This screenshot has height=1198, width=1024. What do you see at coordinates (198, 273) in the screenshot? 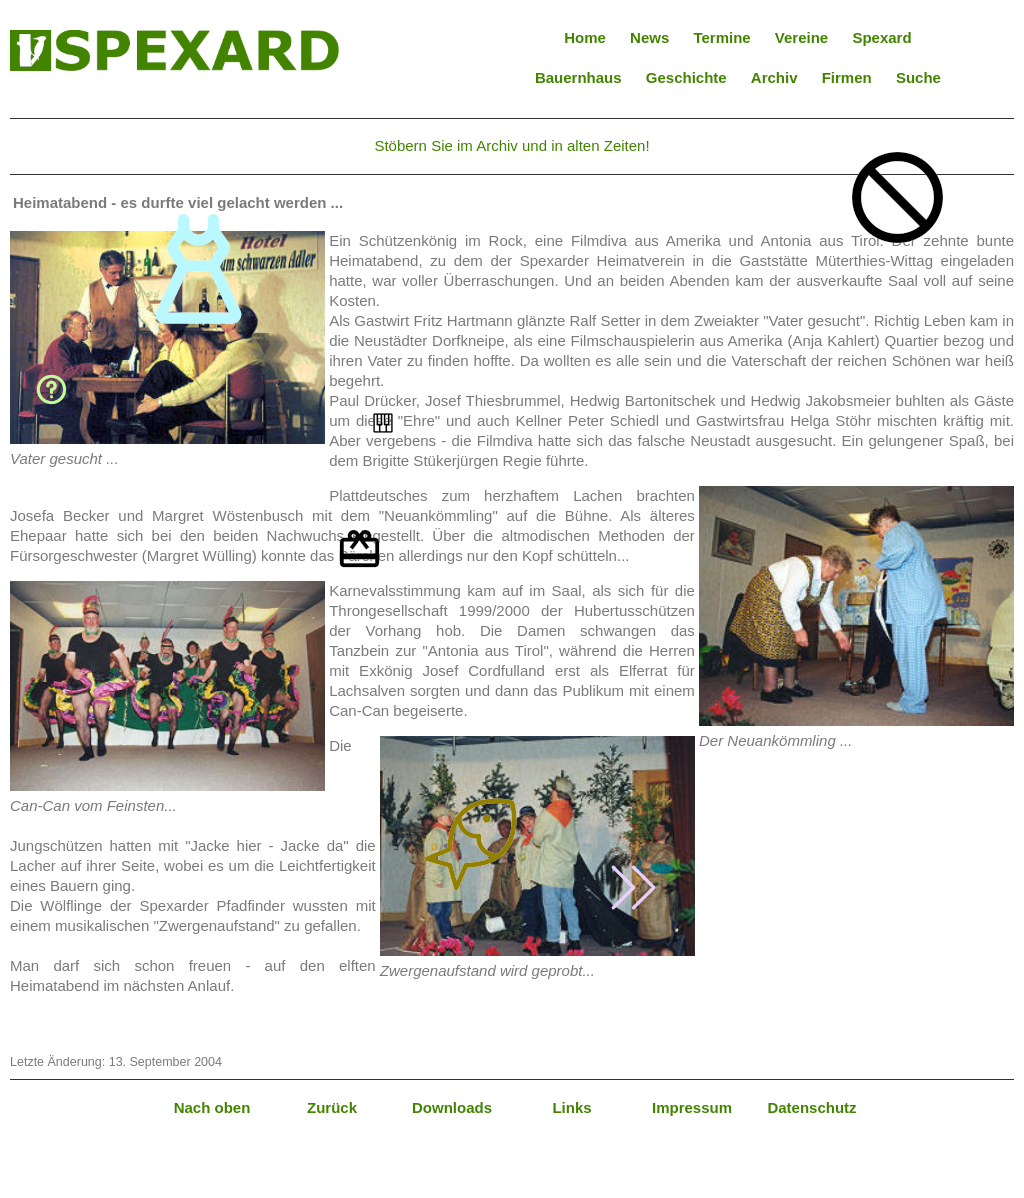
I see `browse women's clothing or dresses` at bounding box center [198, 273].